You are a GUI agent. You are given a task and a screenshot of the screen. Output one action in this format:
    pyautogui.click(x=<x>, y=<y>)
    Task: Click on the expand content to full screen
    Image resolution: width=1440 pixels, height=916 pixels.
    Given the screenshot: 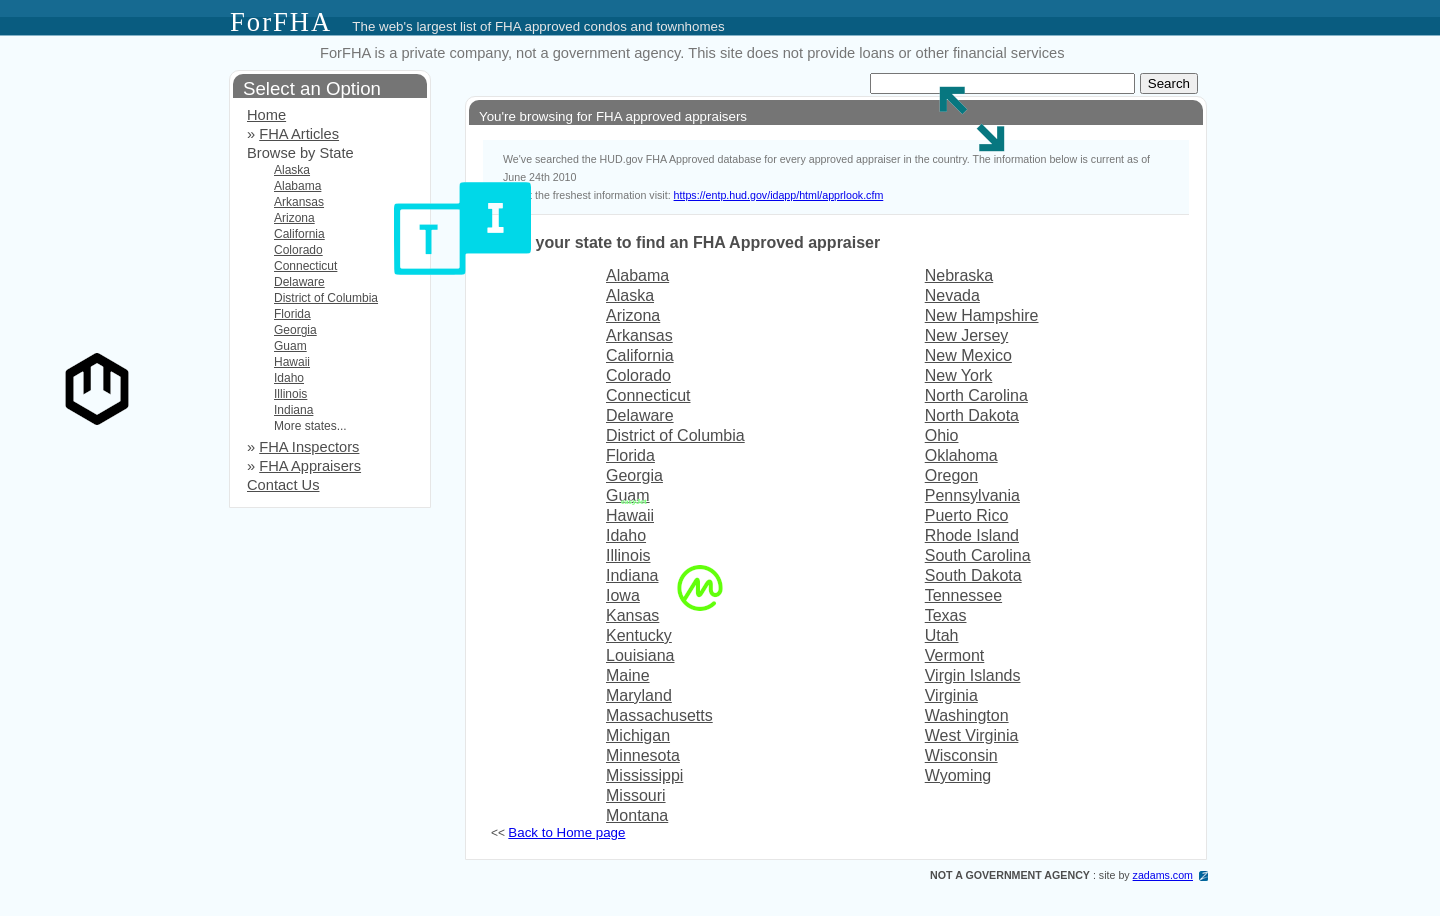 What is the action you would take?
    pyautogui.click(x=972, y=119)
    